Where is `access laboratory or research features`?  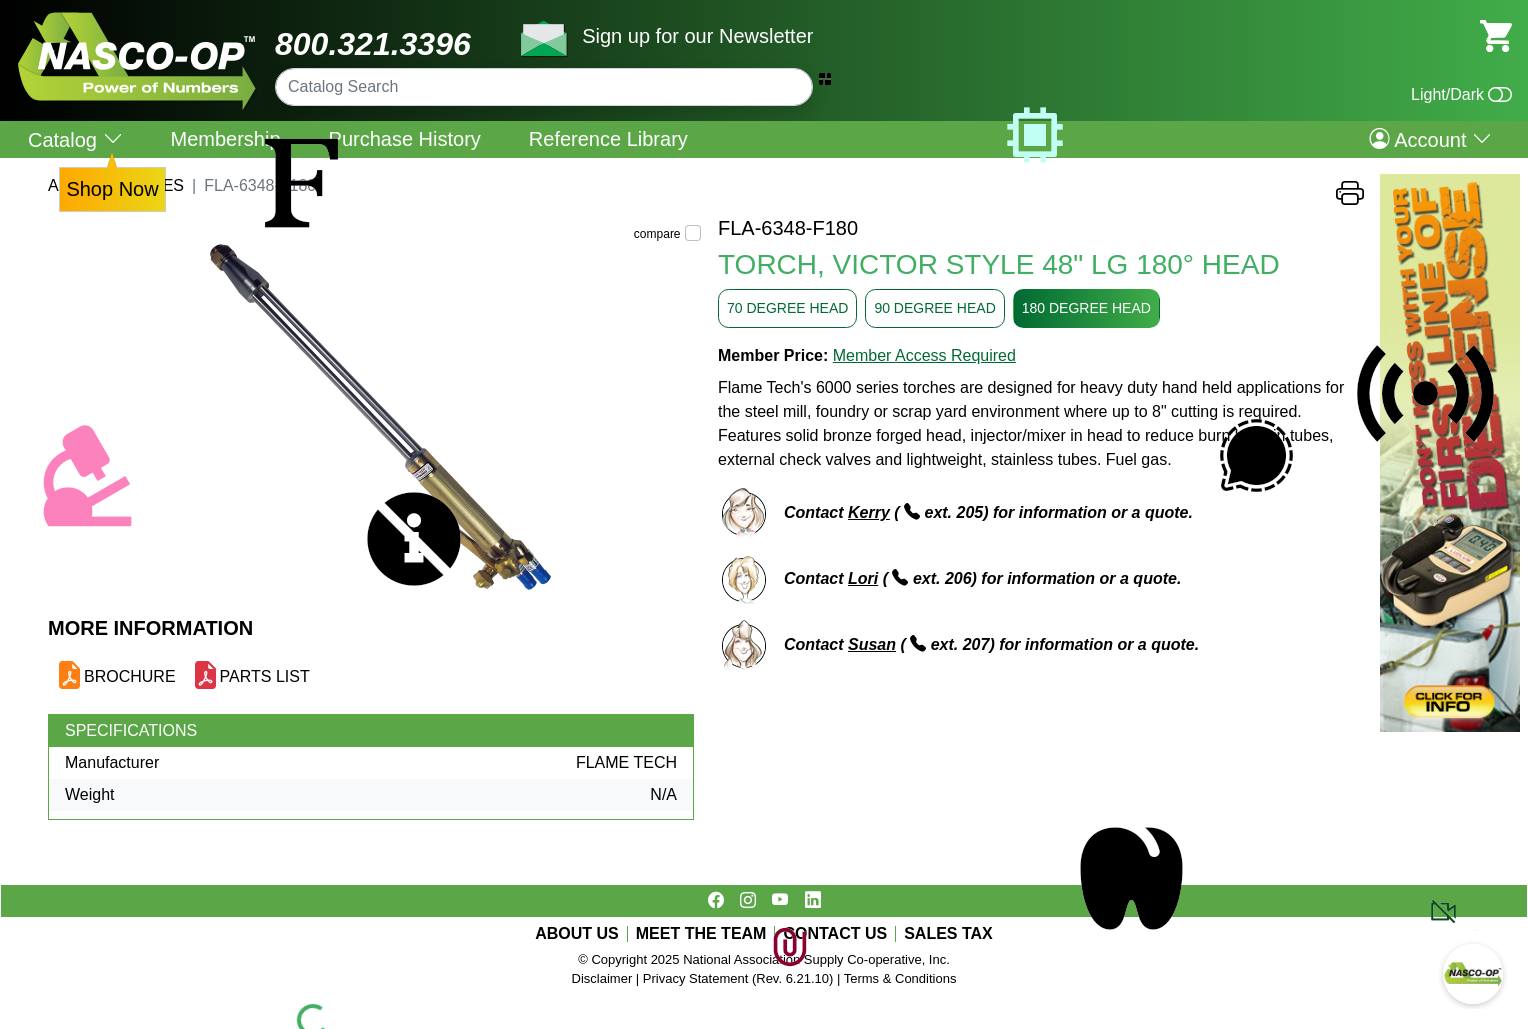
access laboratory or research features is located at coordinates (87, 477).